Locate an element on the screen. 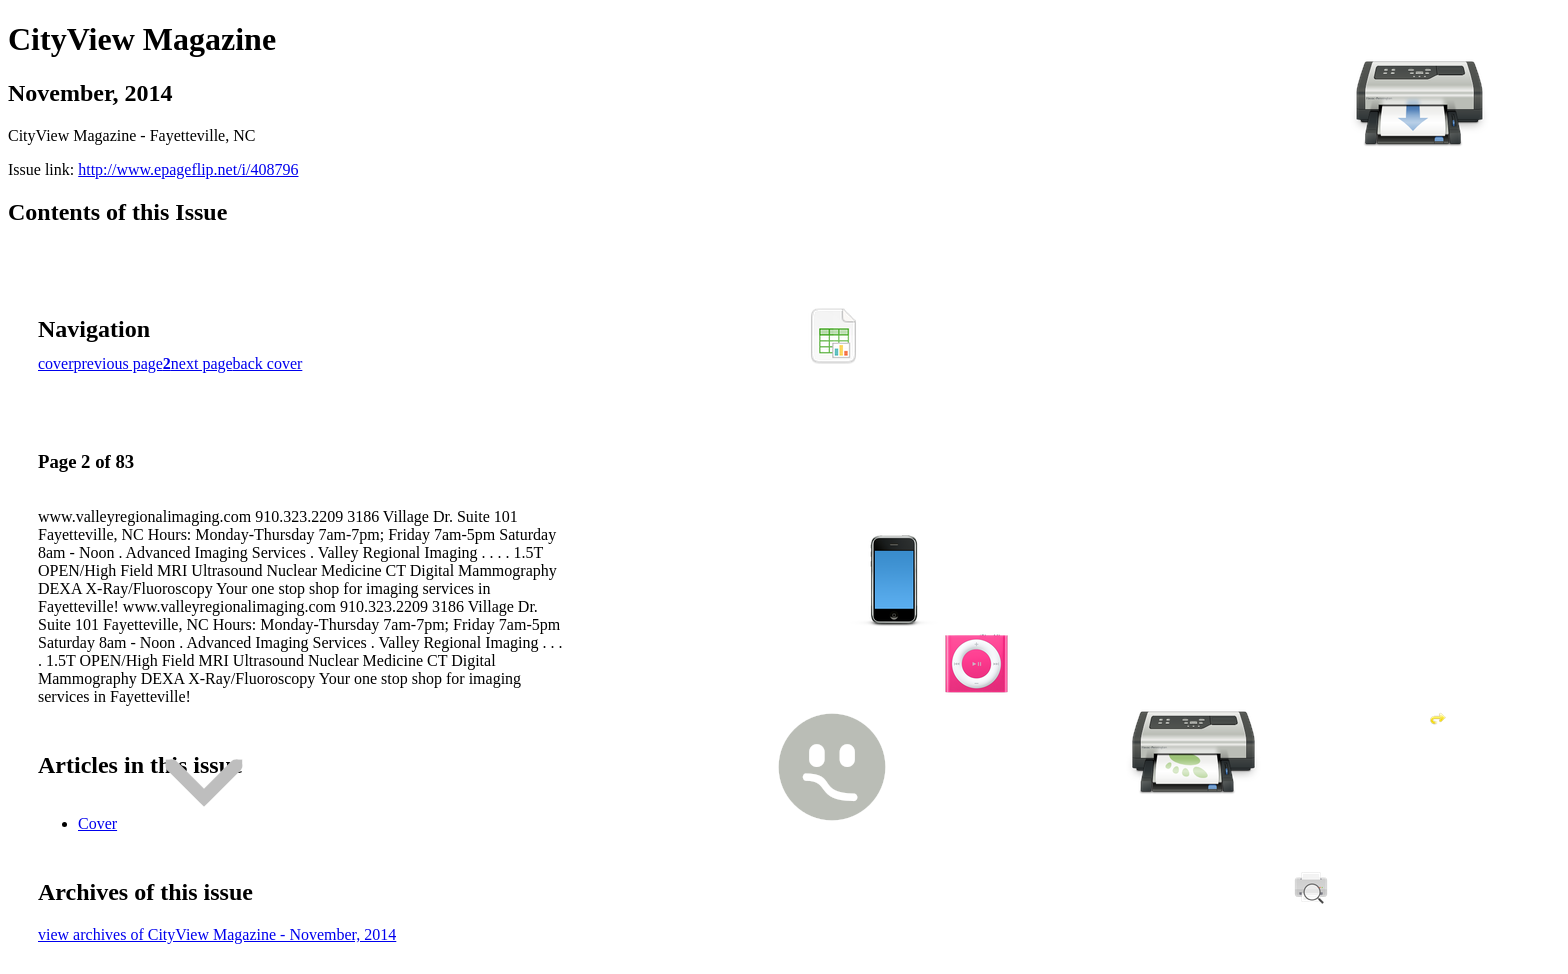  preview document before printing is located at coordinates (1311, 887).